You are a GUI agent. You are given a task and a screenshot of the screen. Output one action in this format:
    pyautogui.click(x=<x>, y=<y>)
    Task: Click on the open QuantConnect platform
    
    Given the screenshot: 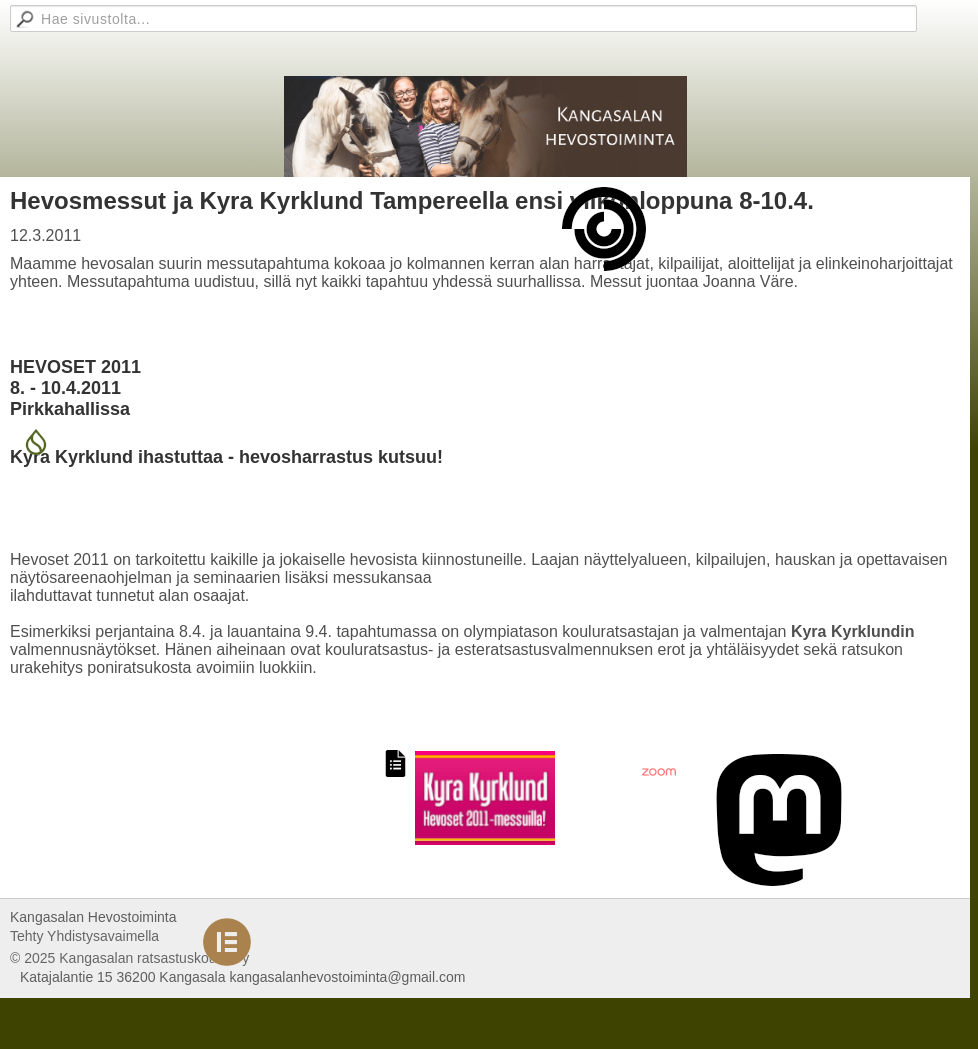 What is the action you would take?
    pyautogui.click(x=604, y=229)
    